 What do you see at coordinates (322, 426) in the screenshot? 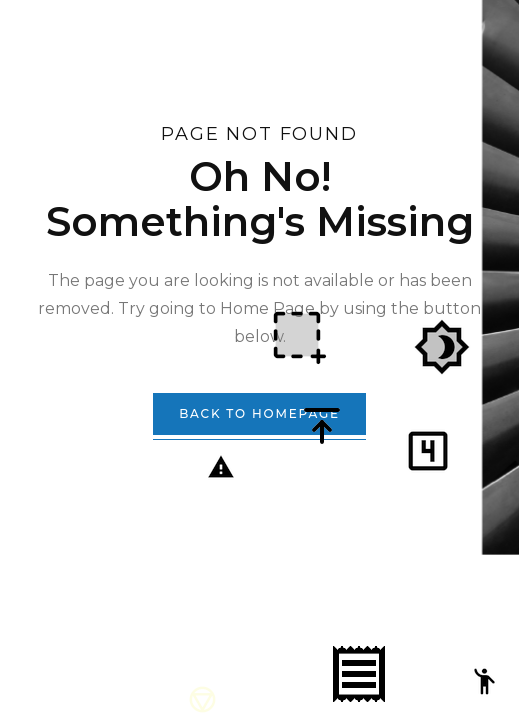
I see `scroll to top of page` at bounding box center [322, 426].